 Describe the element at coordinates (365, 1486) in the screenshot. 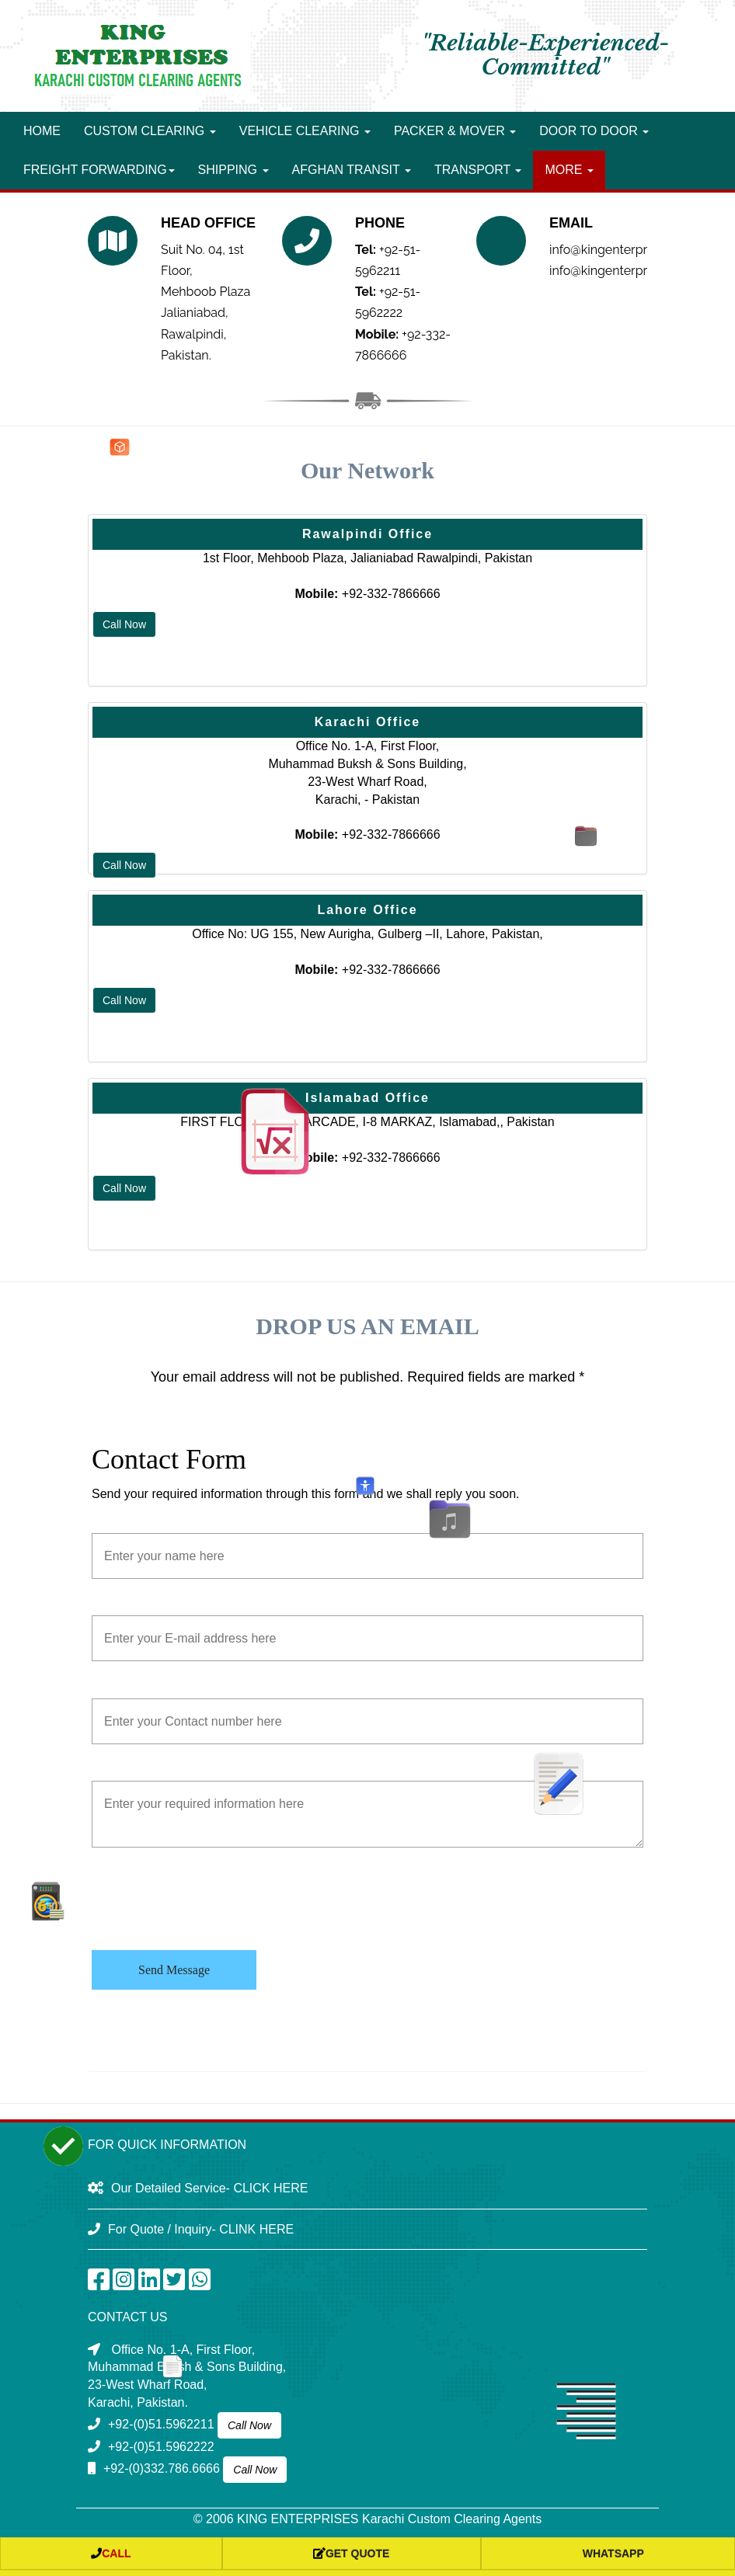

I see `open accessibility settings` at that location.